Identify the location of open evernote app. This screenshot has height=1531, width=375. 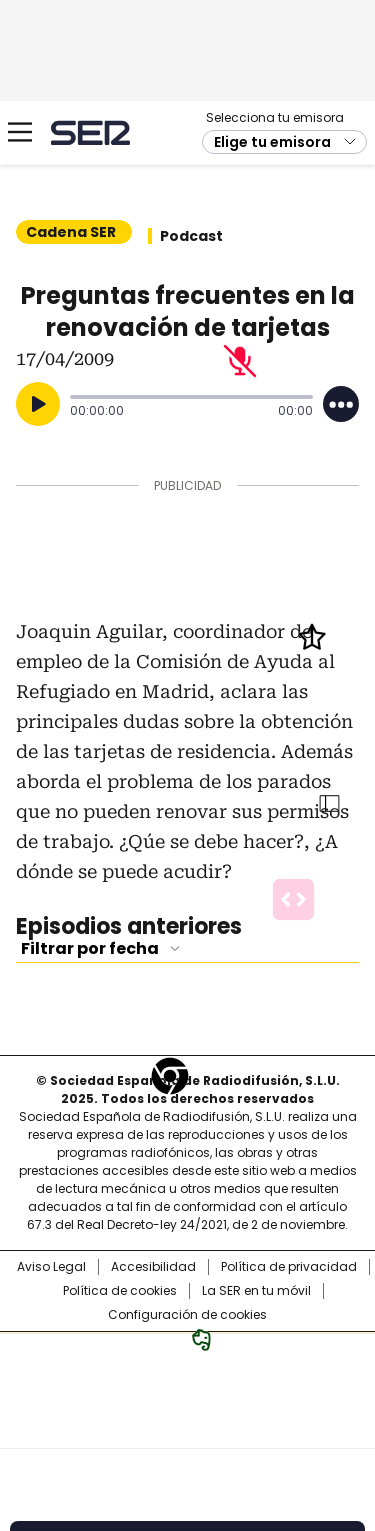
(202, 1340).